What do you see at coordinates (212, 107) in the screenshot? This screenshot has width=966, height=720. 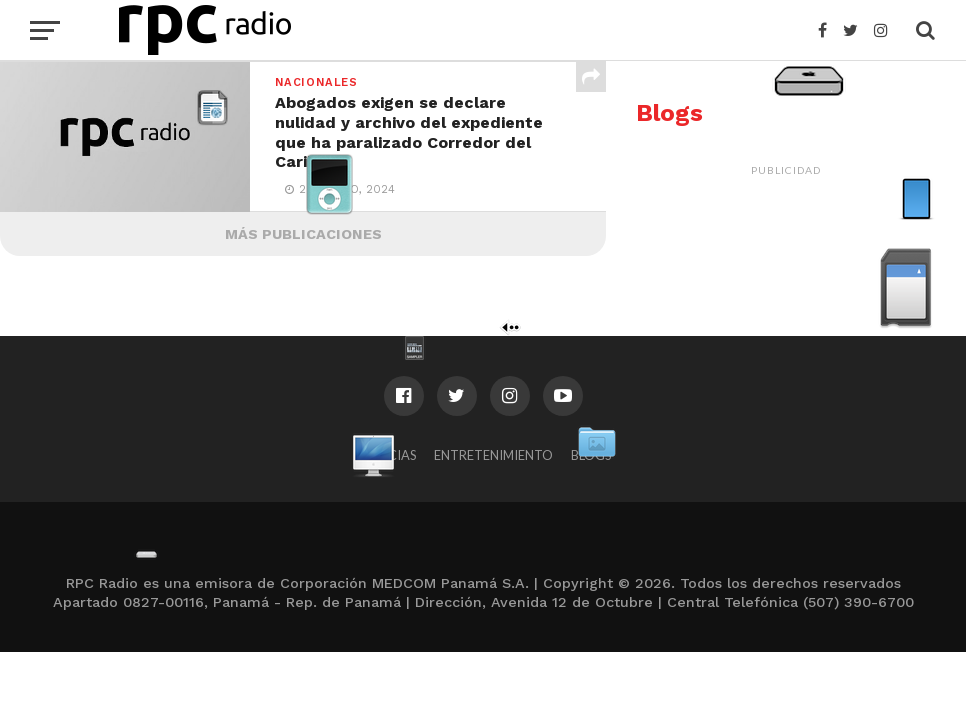 I see `open a web template document file` at bounding box center [212, 107].